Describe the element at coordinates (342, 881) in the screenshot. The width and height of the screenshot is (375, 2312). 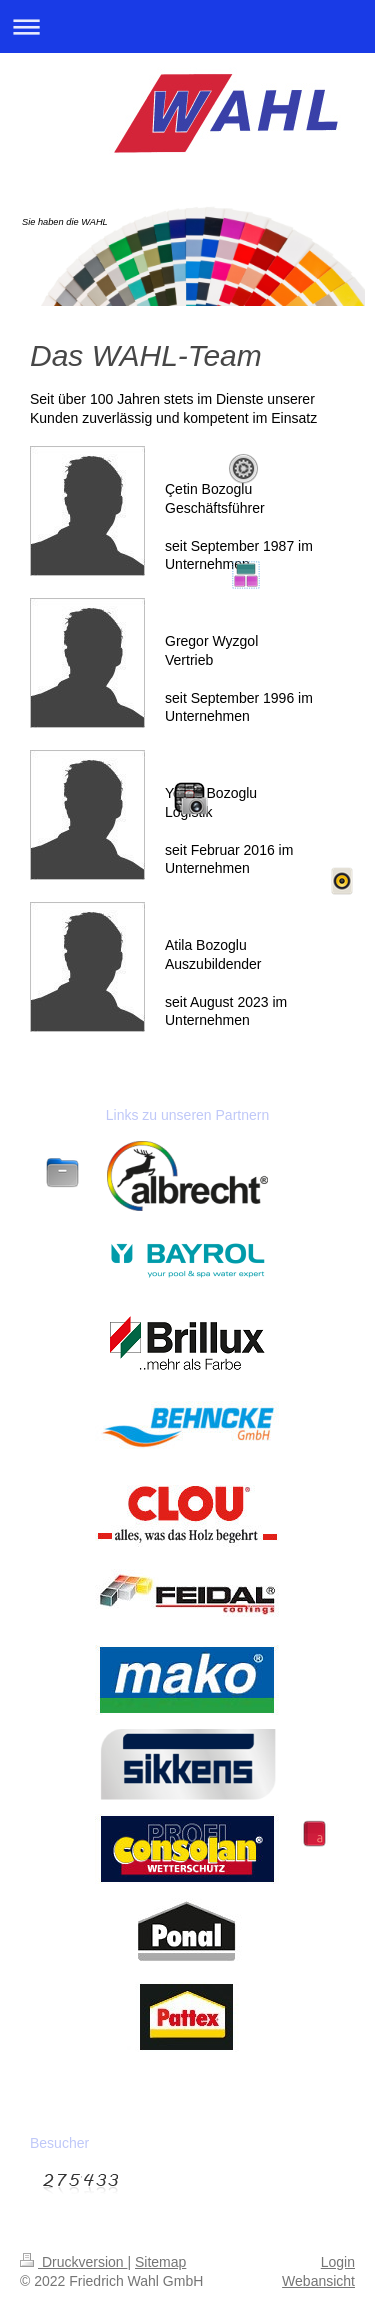
I see `open Rhythmbox music player` at that location.